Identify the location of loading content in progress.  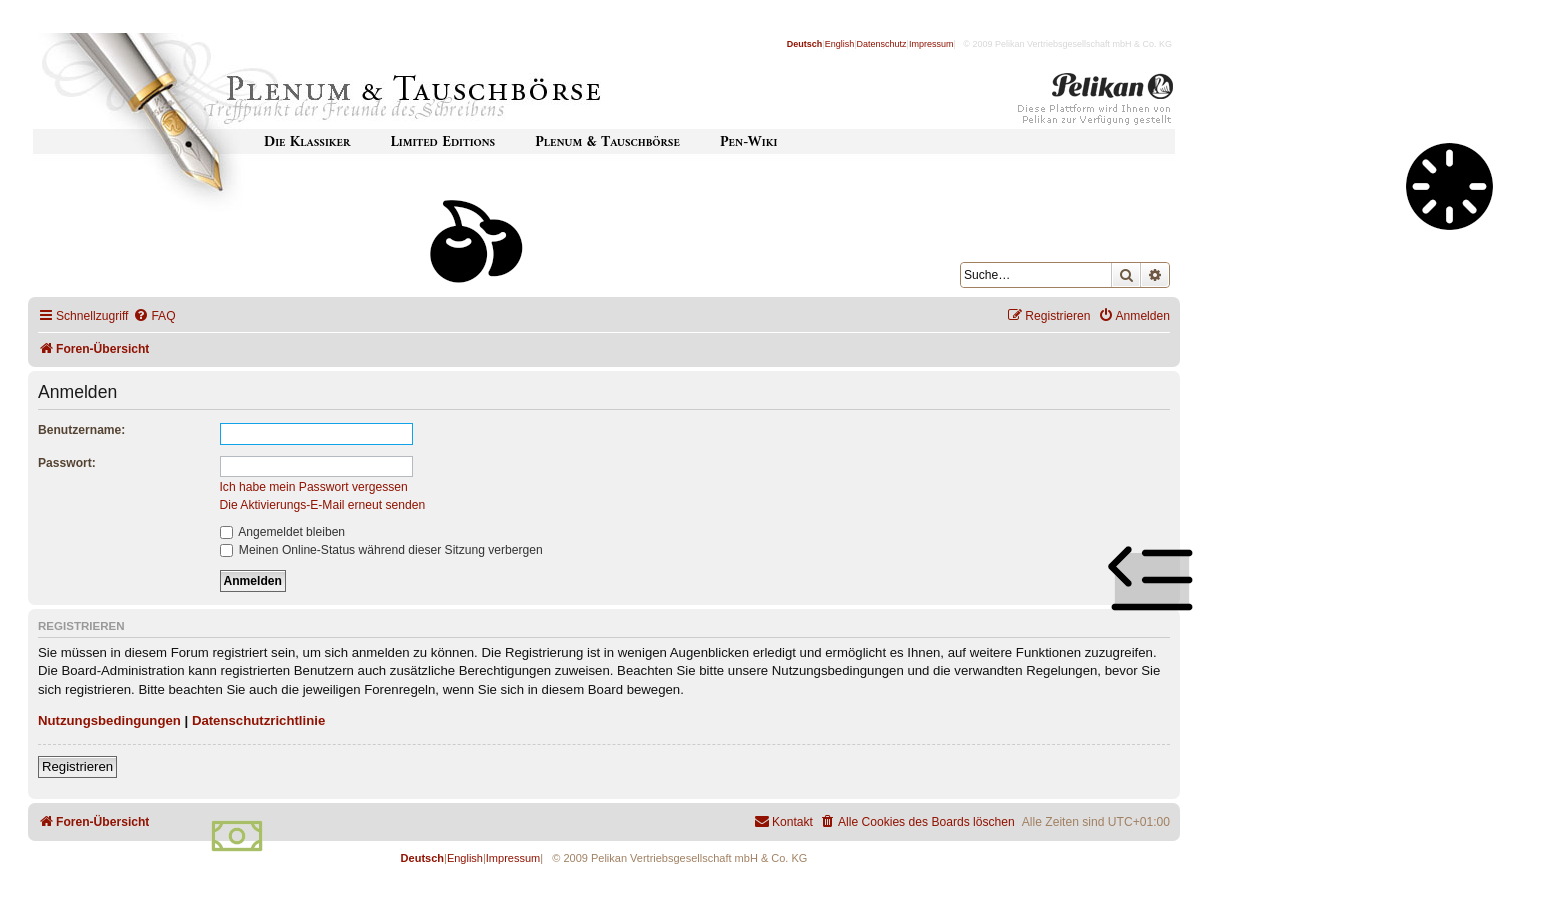
(1449, 186).